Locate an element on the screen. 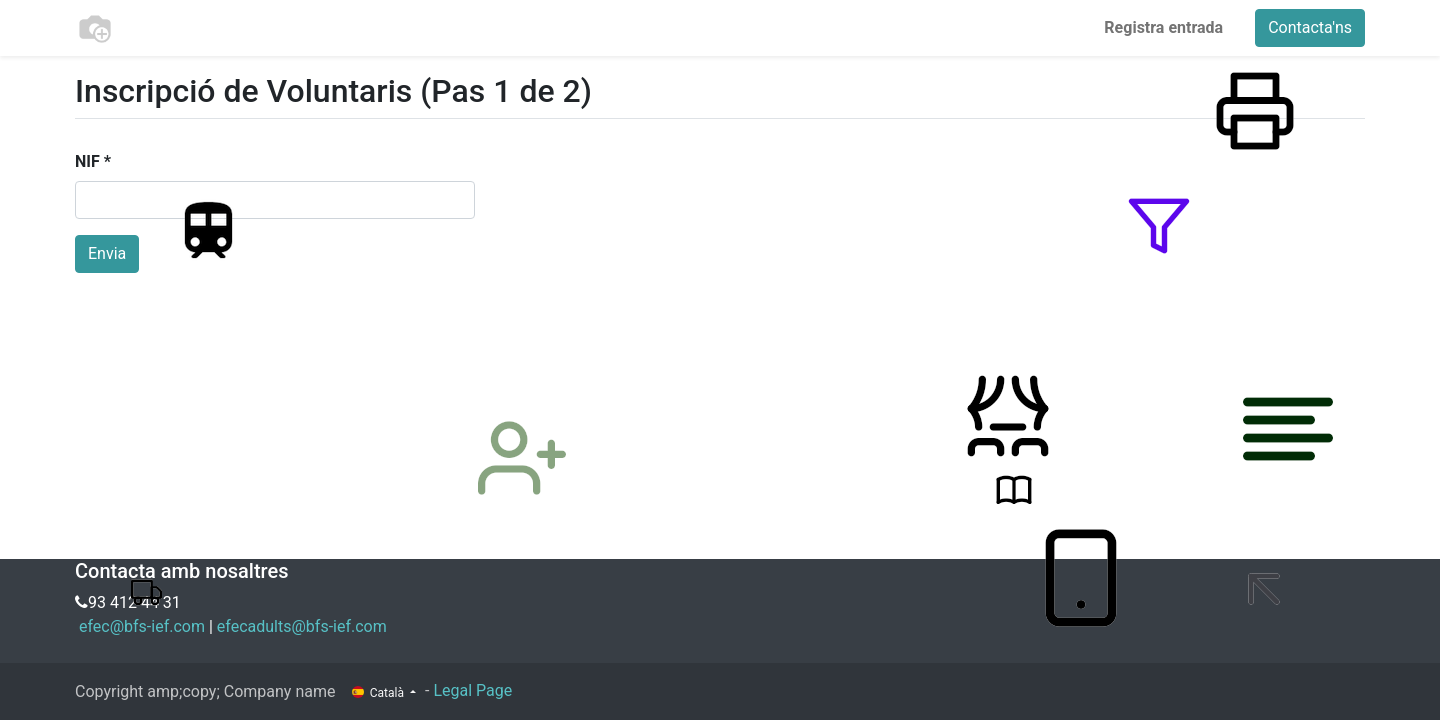 This screenshot has height=720, width=1440. track your delivery status is located at coordinates (146, 592).